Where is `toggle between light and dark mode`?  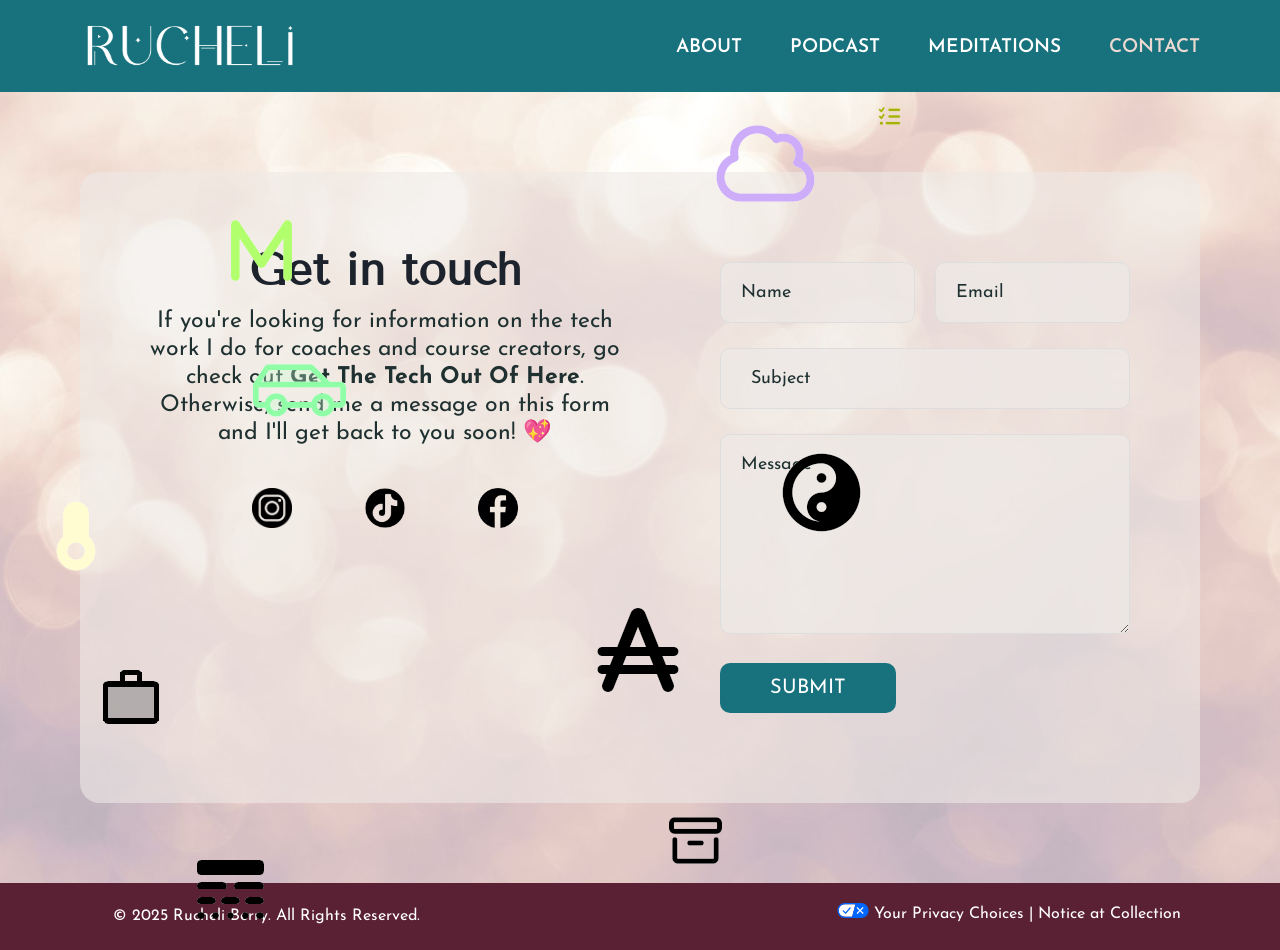 toggle between light and dark mode is located at coordinates (821, 492).